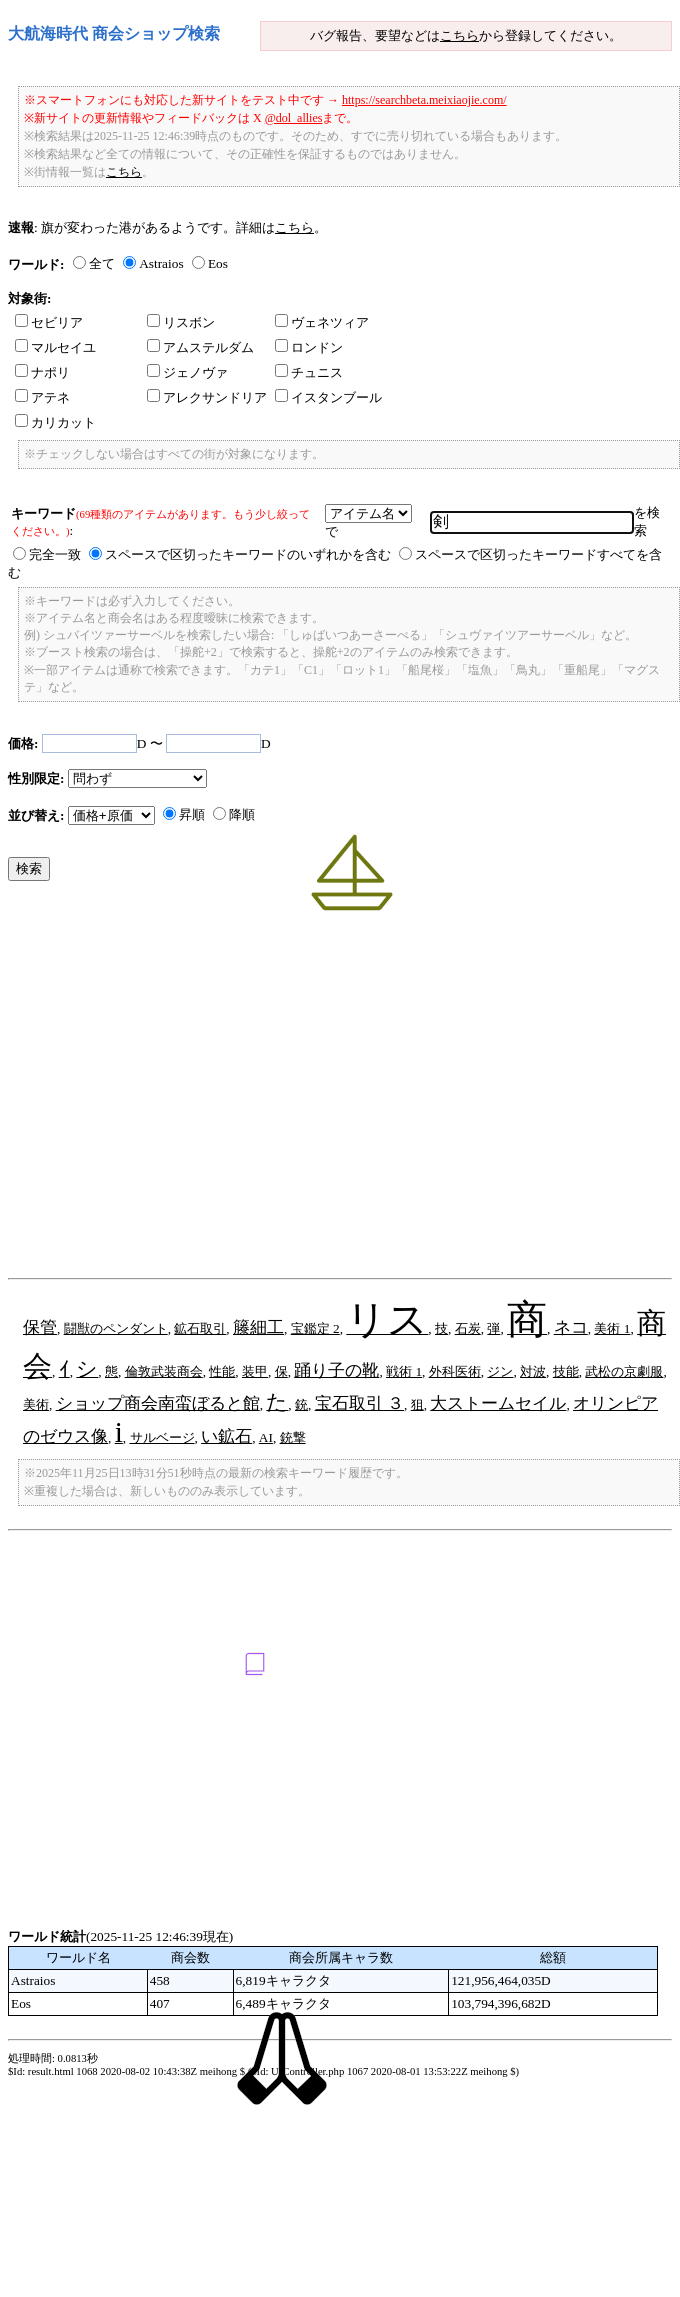 The width and height of the screenshot is (680, 2297). Describe the element at coordinates (255, 1664) in the screenshot. I see `open a book or reading view` at that location.